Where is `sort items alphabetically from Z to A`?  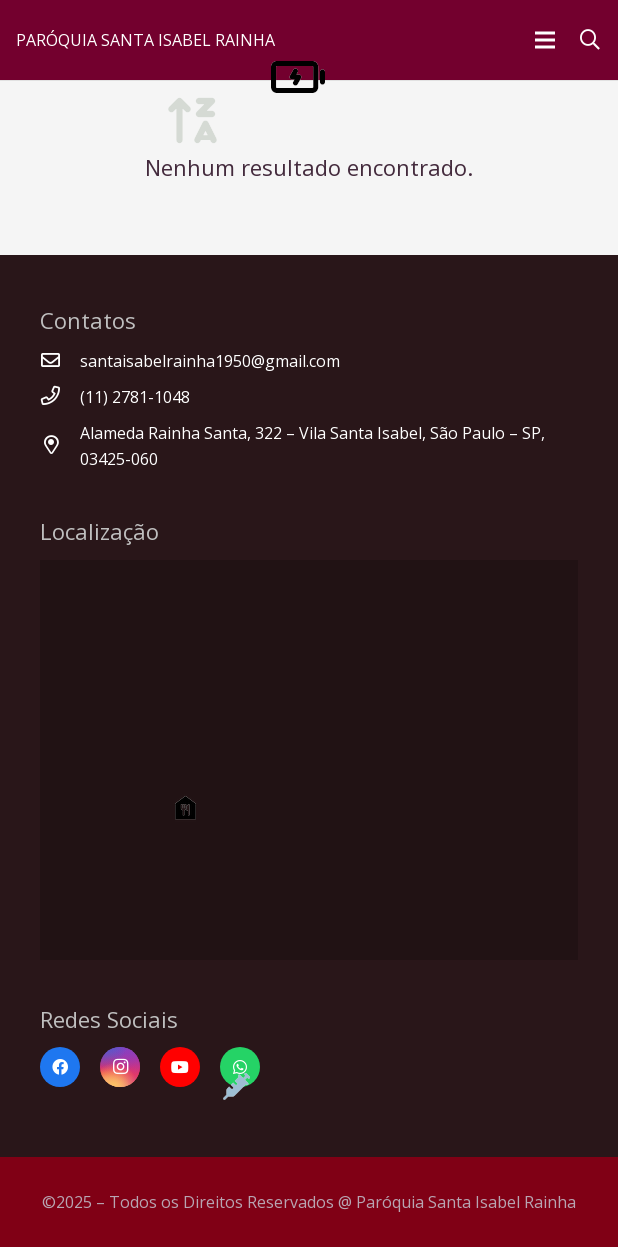 sort items alphabetically from Z to A is located at coordinates (192, 120).